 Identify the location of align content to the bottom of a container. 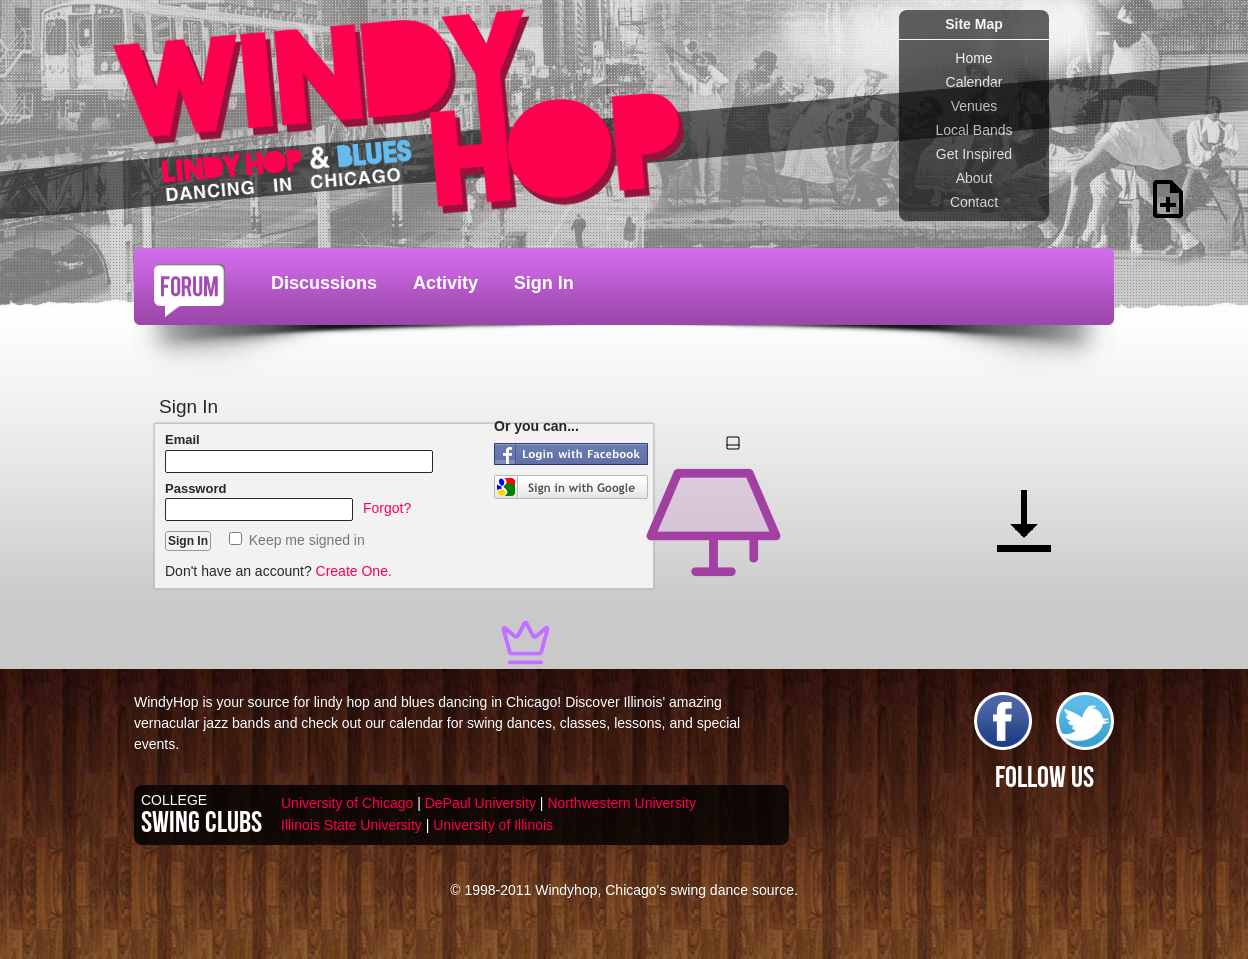
(1024, 521).